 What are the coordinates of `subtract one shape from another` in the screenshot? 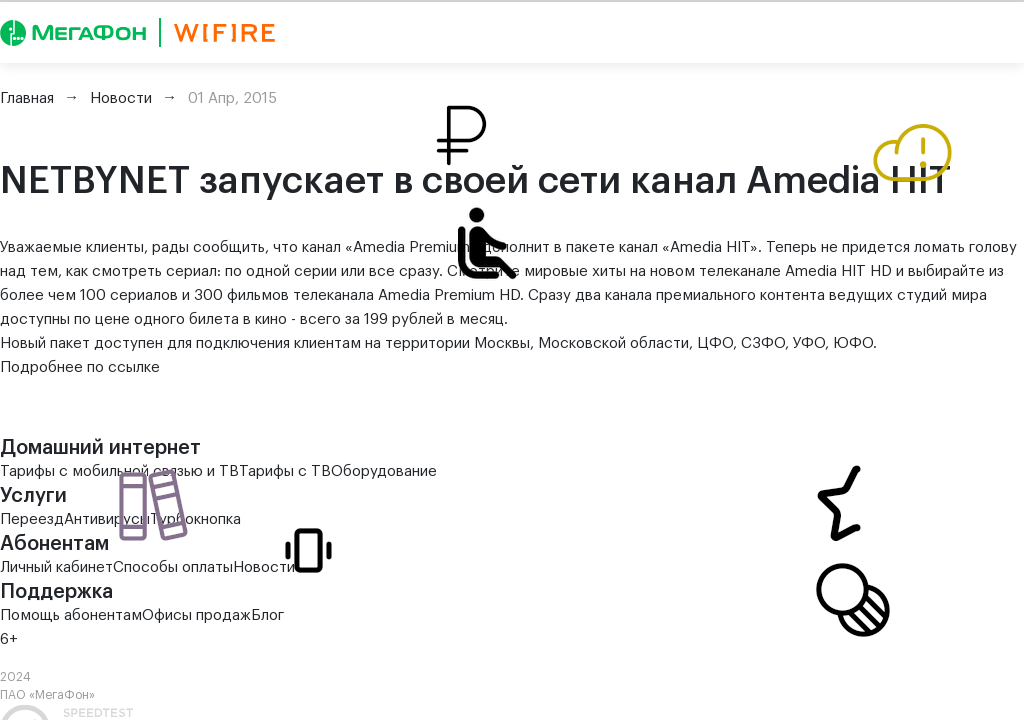 It's located at (853, 600).